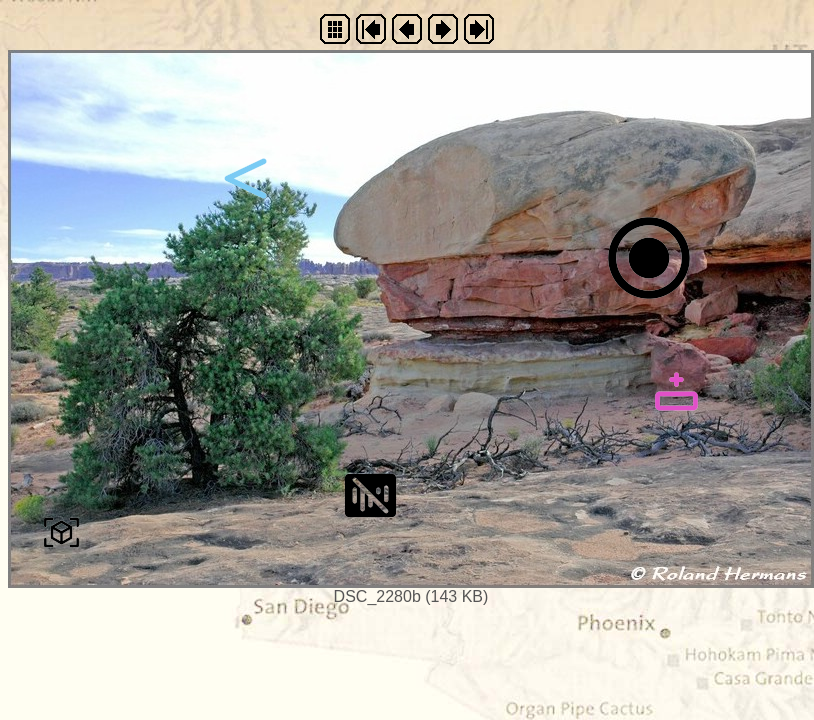 The width and height of the screenshot is (814, 720). I want to click on go back to the previous screen, so click(246, 178).